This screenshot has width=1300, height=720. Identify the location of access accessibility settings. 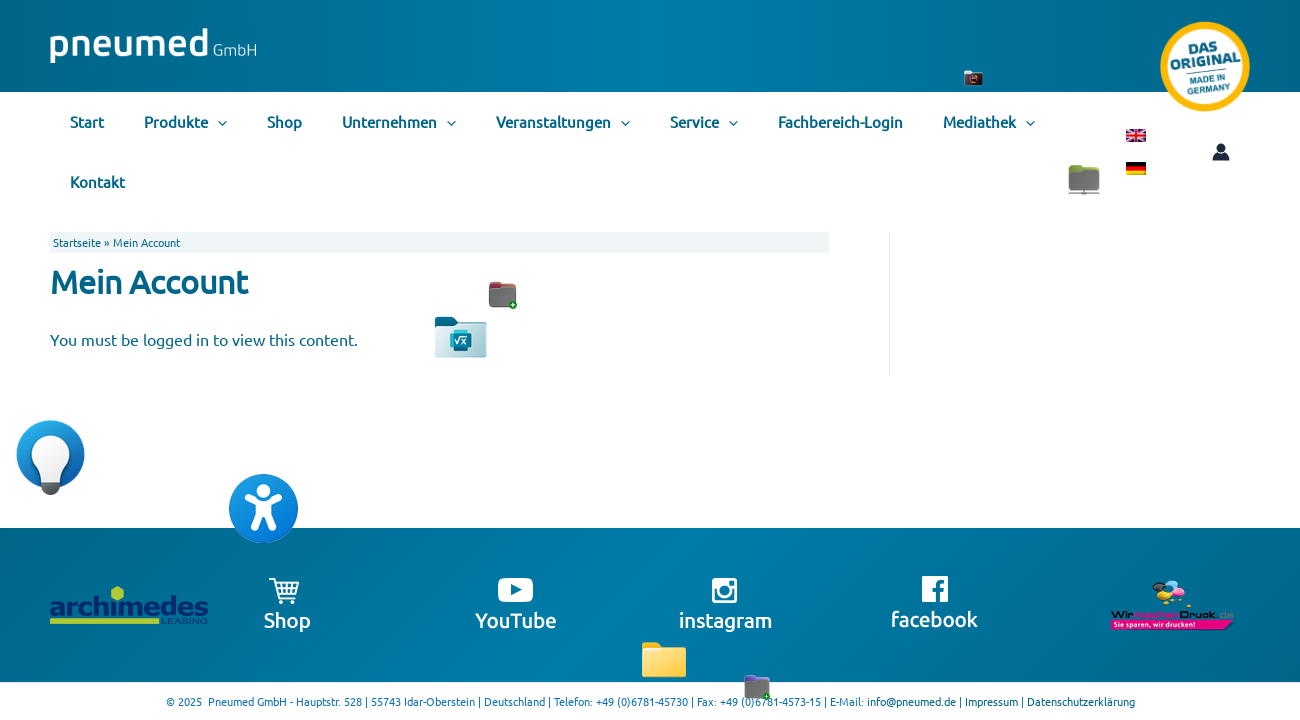
(263, 508).